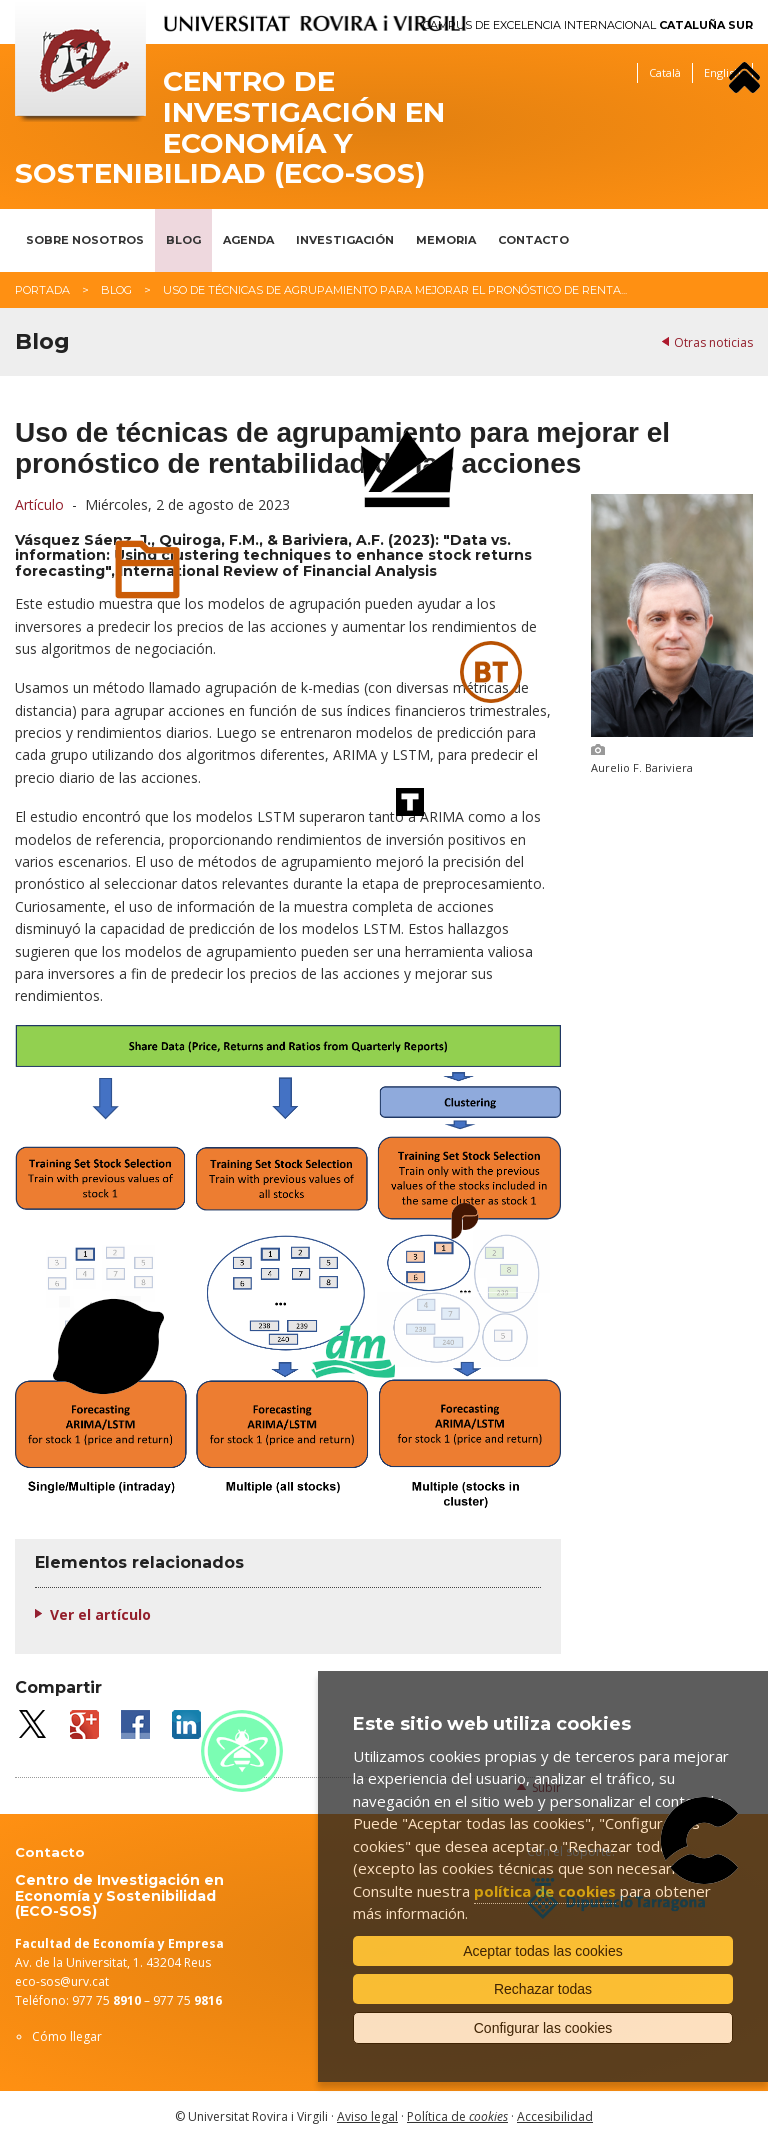  What do you see at coordinates (465, 1221) in the screenshot?
I see `open Plausible Analytics dashboard` at bounding box center [465, 1221].